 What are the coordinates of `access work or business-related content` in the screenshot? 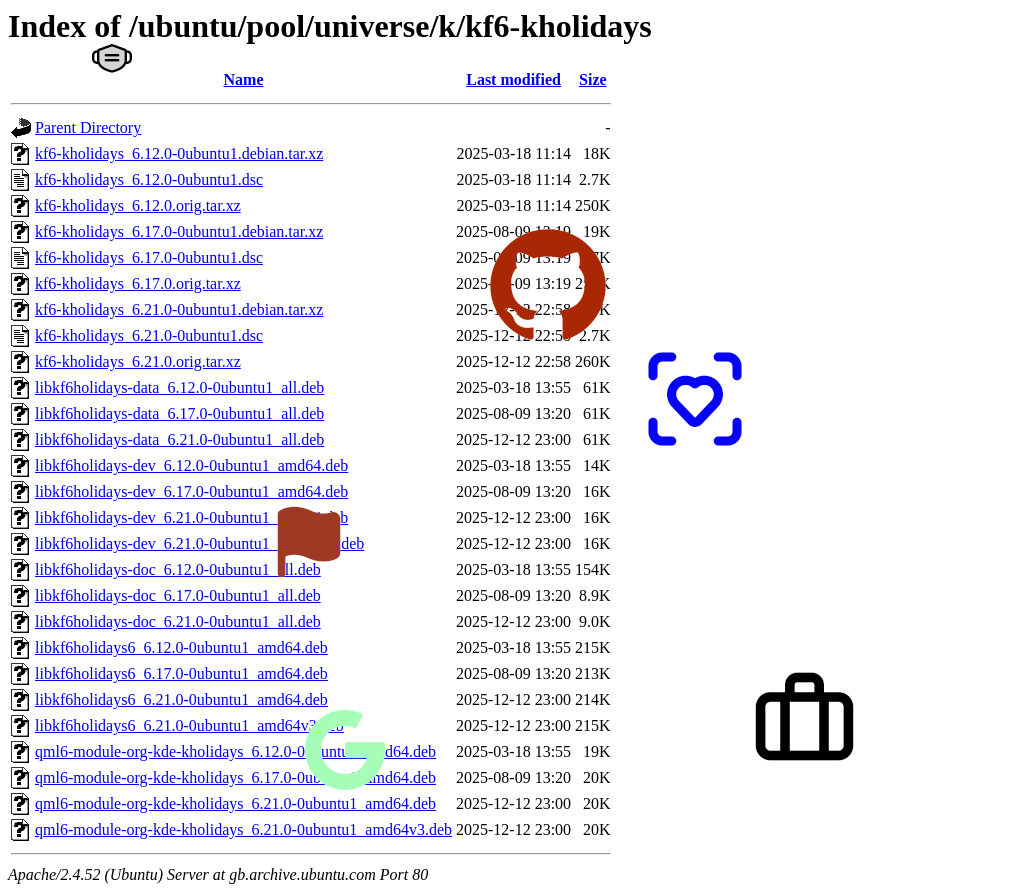 It's located at (804, 716).